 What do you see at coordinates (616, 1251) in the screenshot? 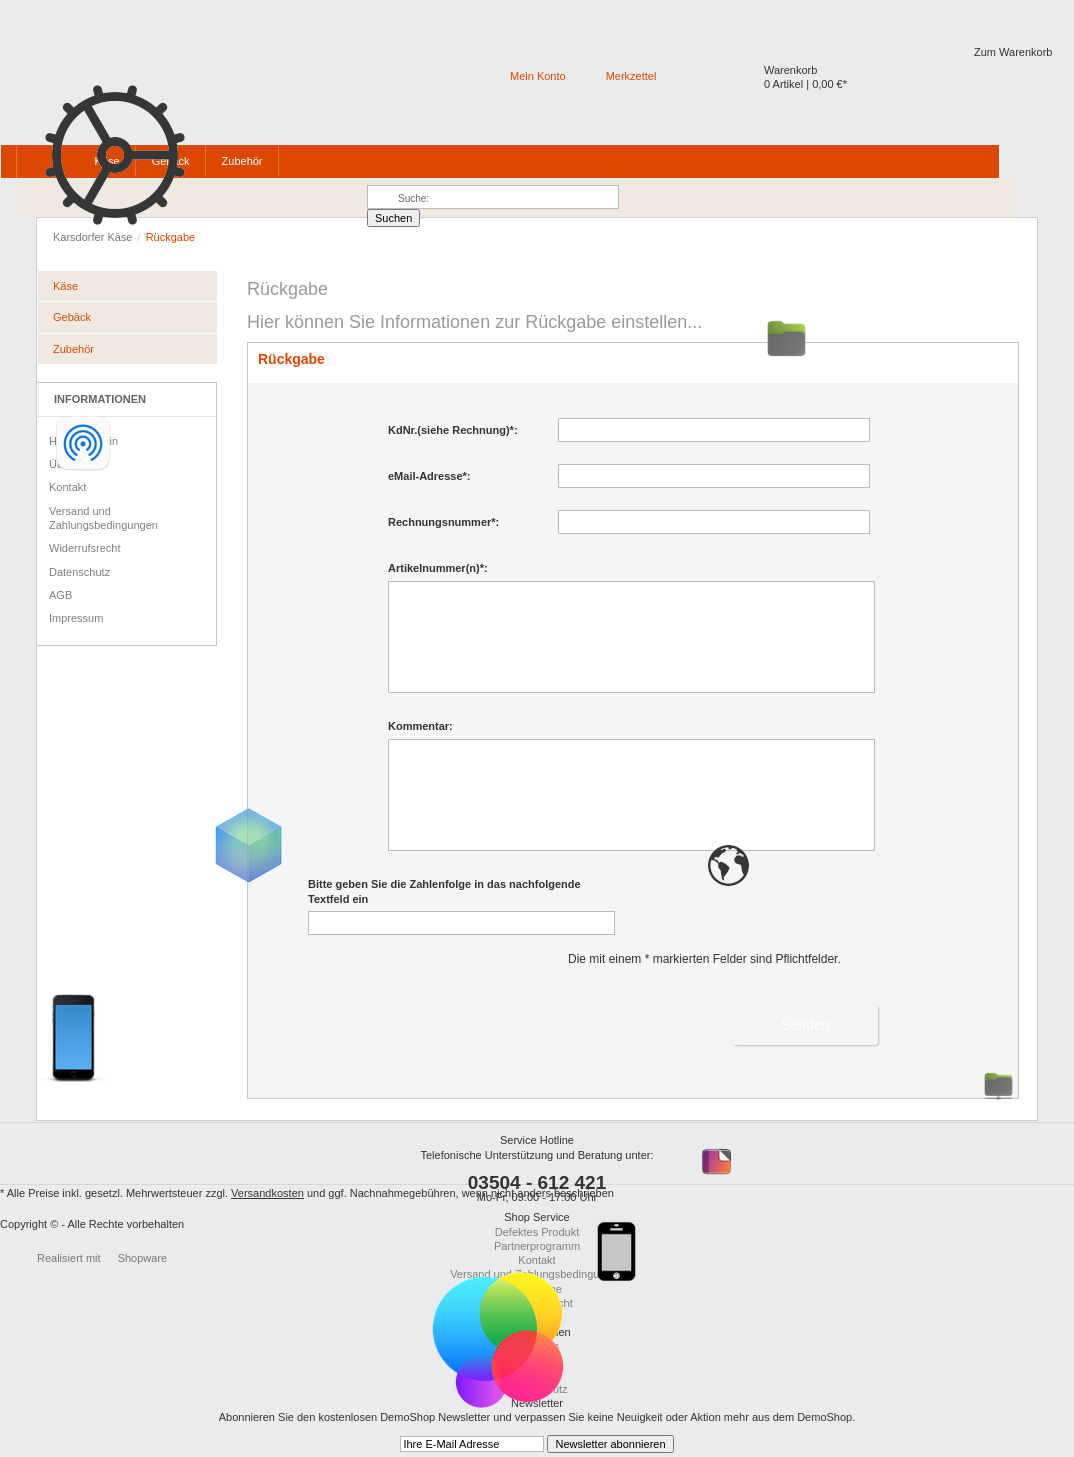
I see `view connected iPhone in sidebar` at bounding box center [616, 1251].